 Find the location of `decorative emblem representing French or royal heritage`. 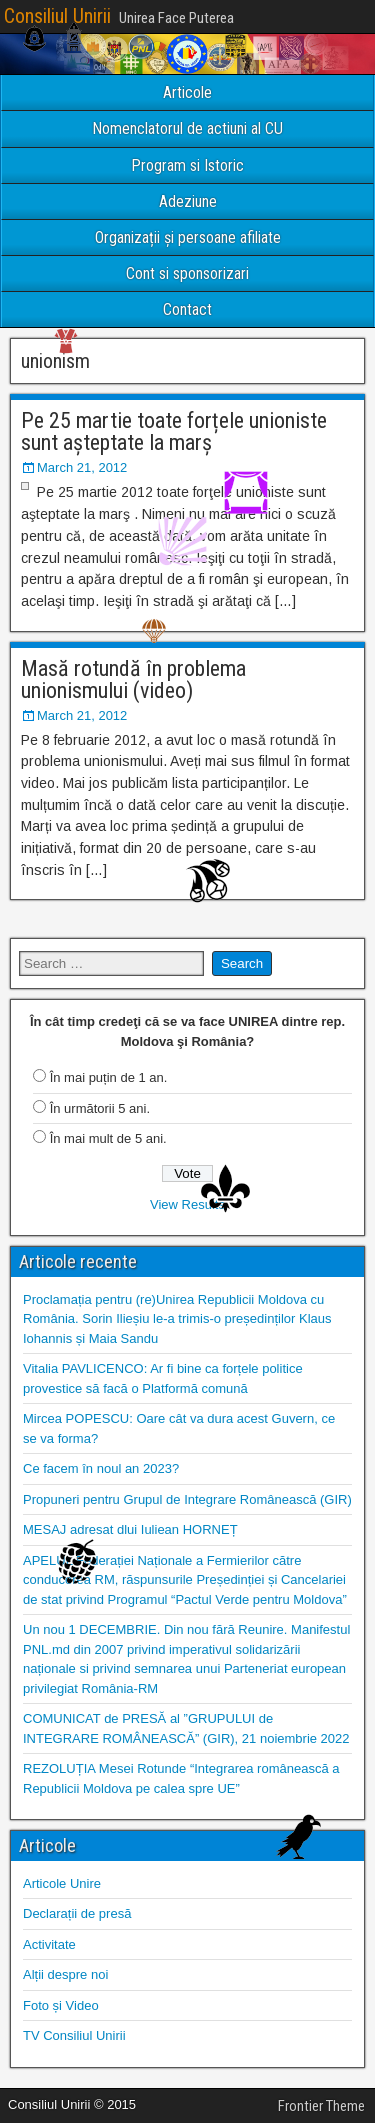

decorative emblem representing French or royal heritage is located at coordinates (225, 1188).